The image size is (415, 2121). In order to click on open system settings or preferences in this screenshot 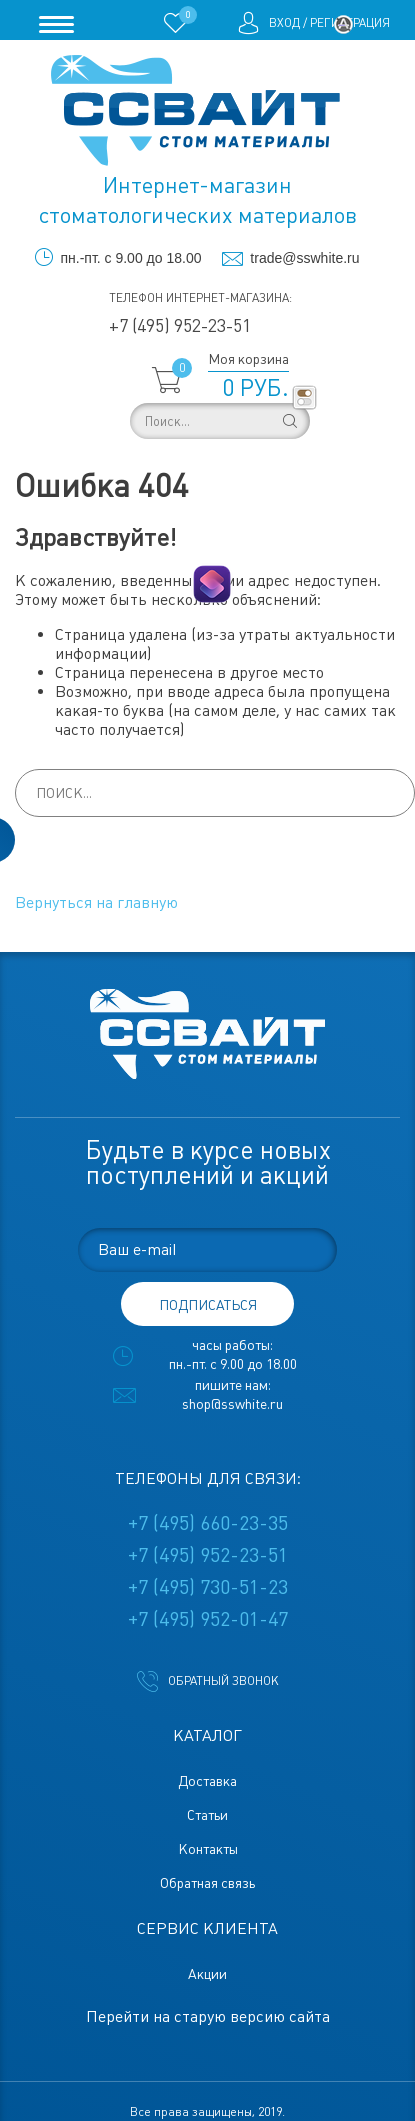, I will do `click(304, 397)`.